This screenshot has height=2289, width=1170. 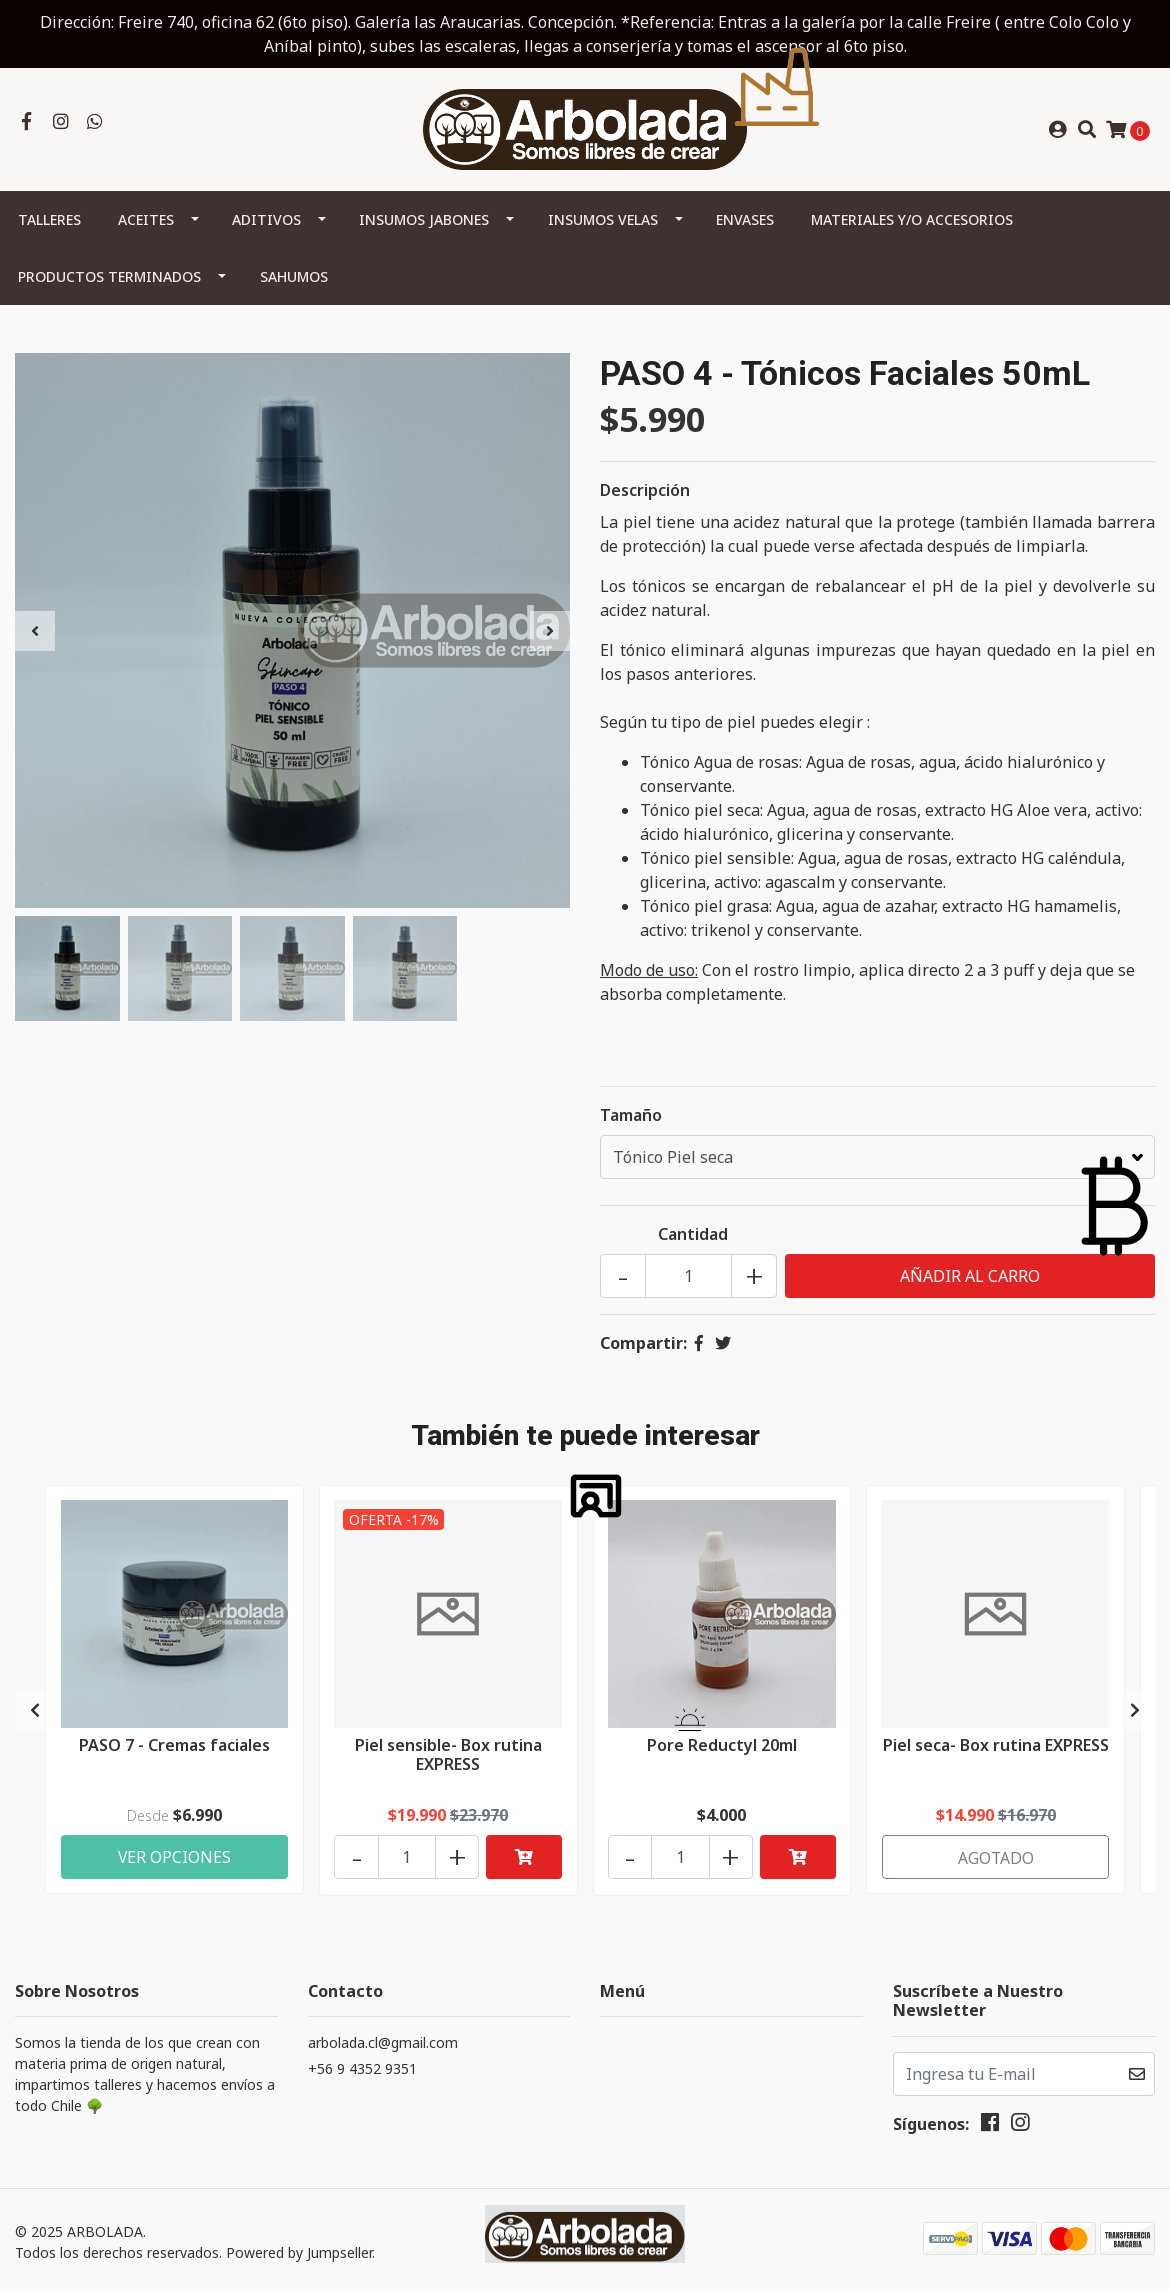 What do you see at coordinates (777, 90) in the screenshot?
I see `view manufacturing or production facilities` at bounding box center [777, 90].